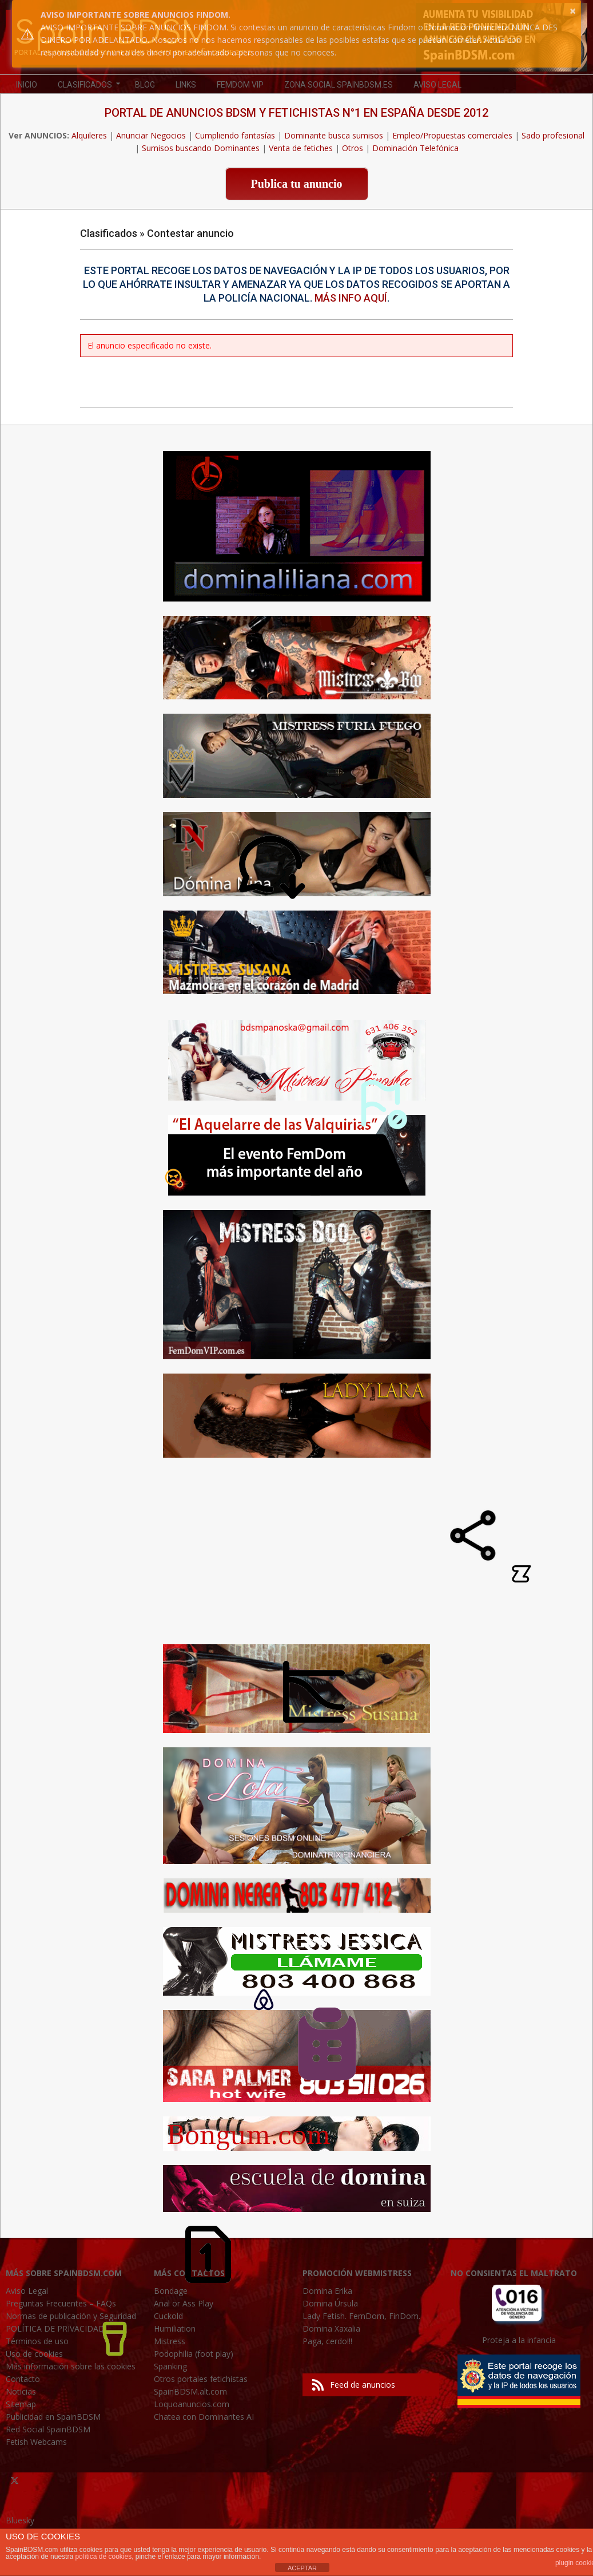 The height and width of the screenshot is (2576, 593). Describe the element at coordinates (380, 1102) in the screenshot. I see `cancel or remove a flagged item` at that location.